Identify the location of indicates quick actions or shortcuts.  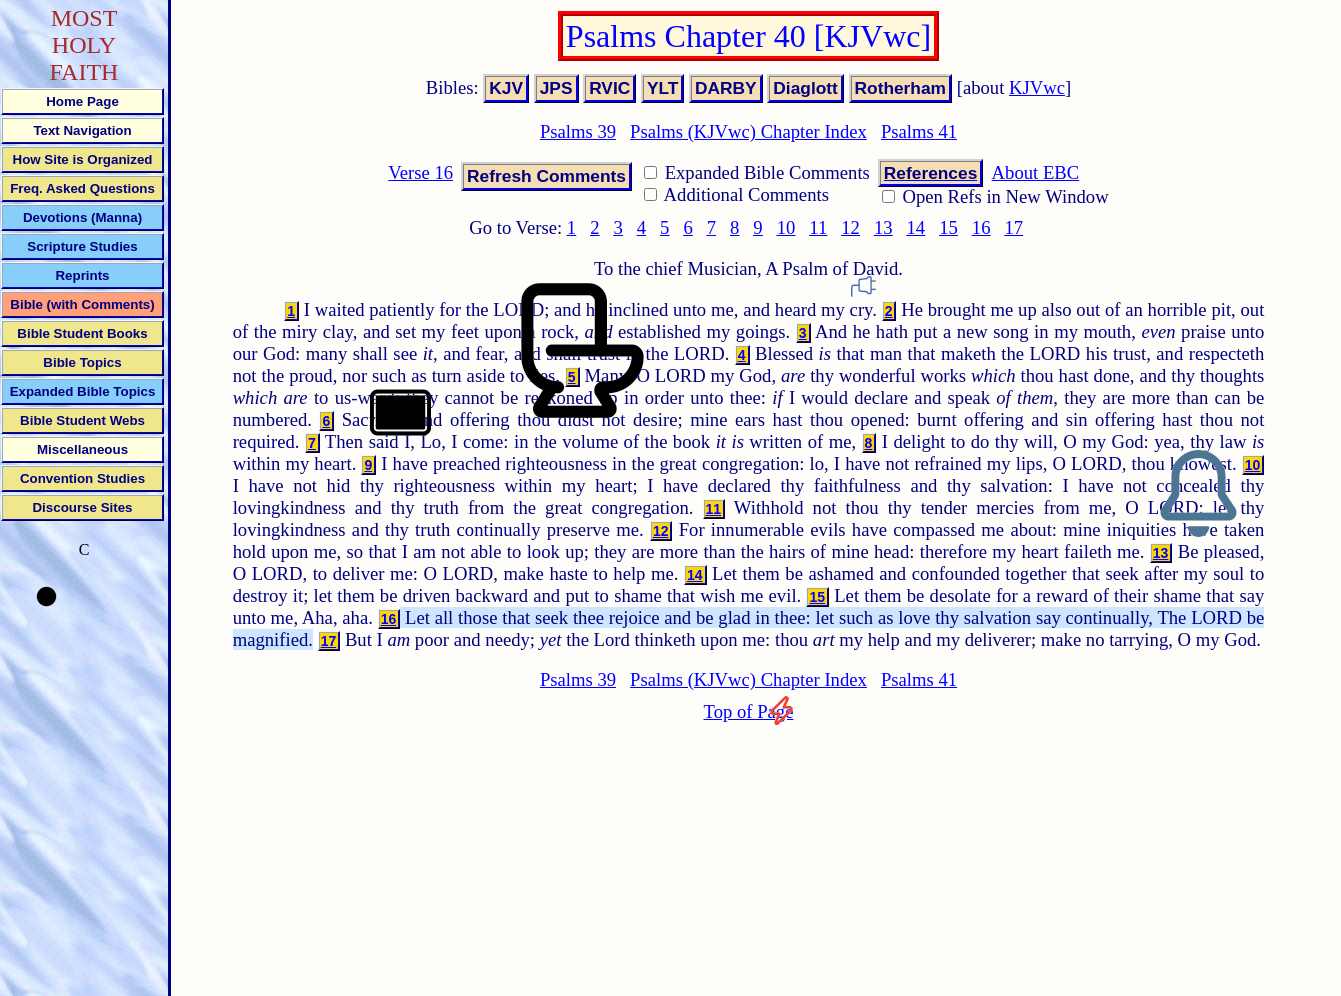
(781, 710).